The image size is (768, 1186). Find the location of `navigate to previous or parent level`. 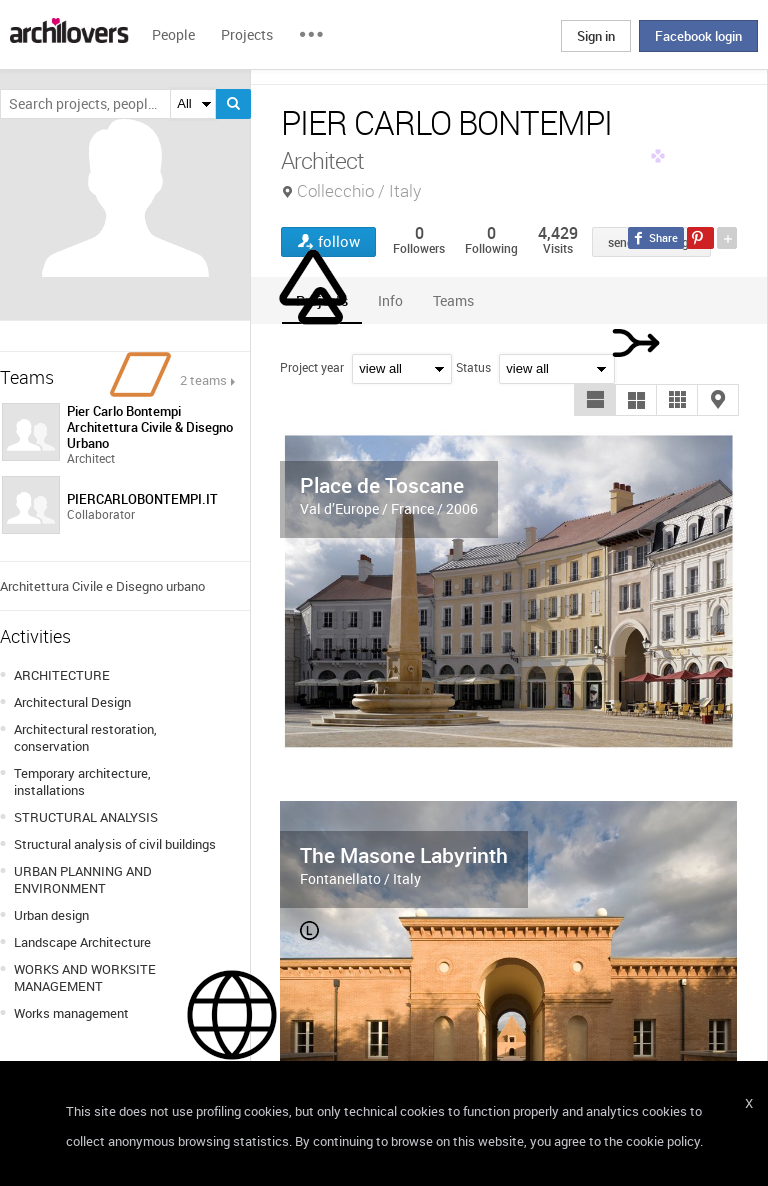

navigate to previous or parent level is located at coordinates (313, 287).